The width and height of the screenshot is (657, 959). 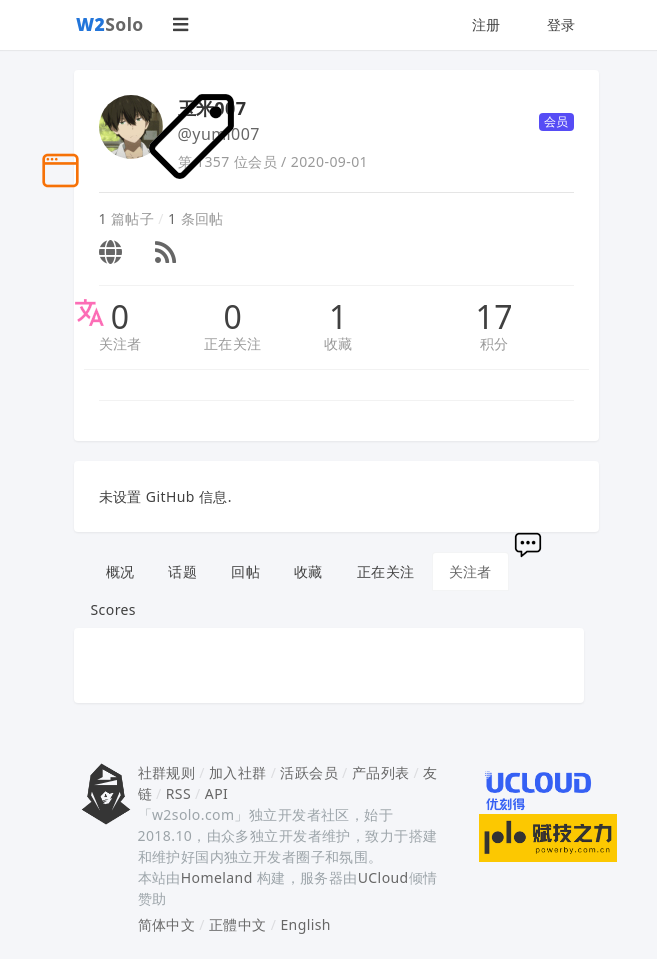 What do you see at coordinates (89, 312) in the screenshot?
I see `change language settings` at bounding box center [89, 312].